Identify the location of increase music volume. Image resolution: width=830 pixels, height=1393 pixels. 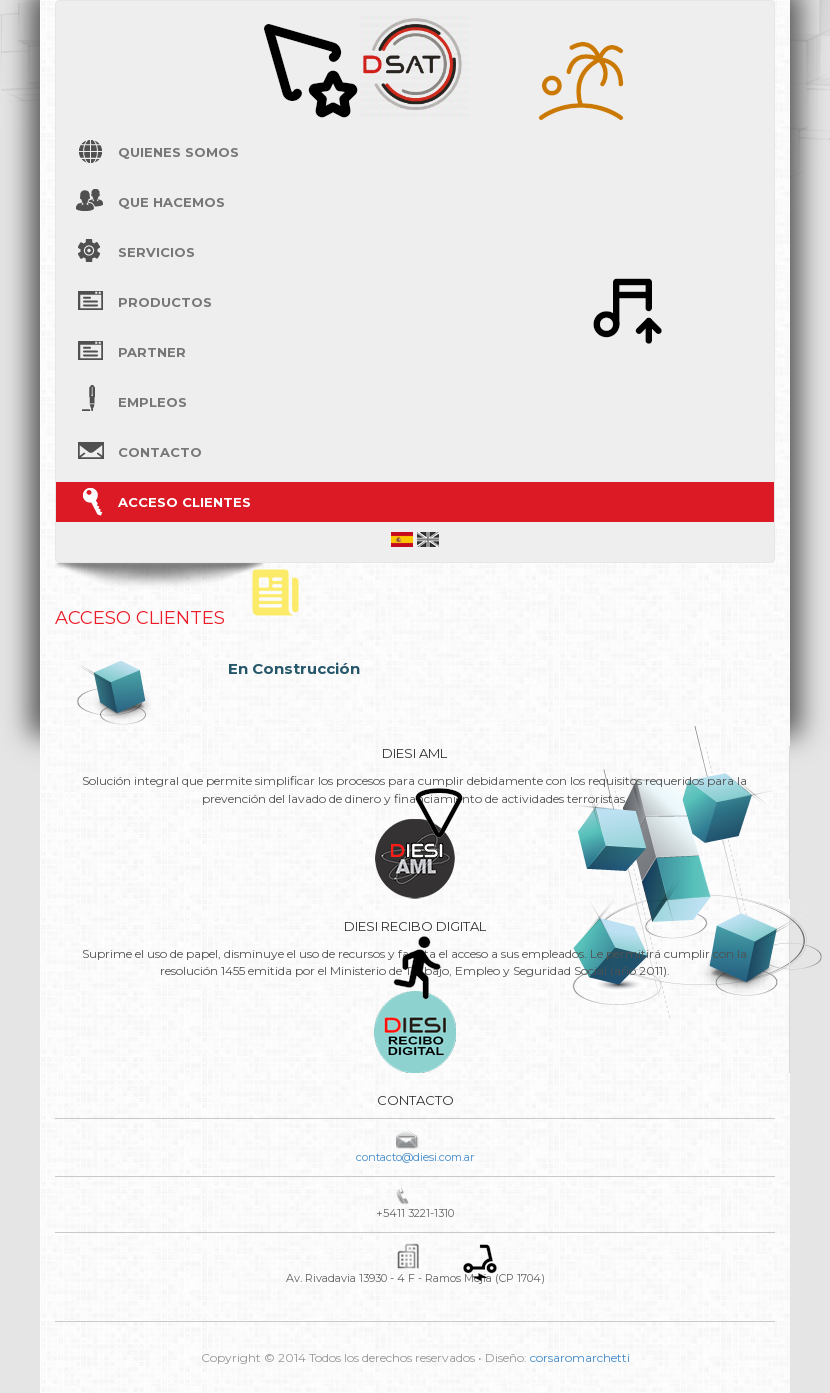
(626, 308).